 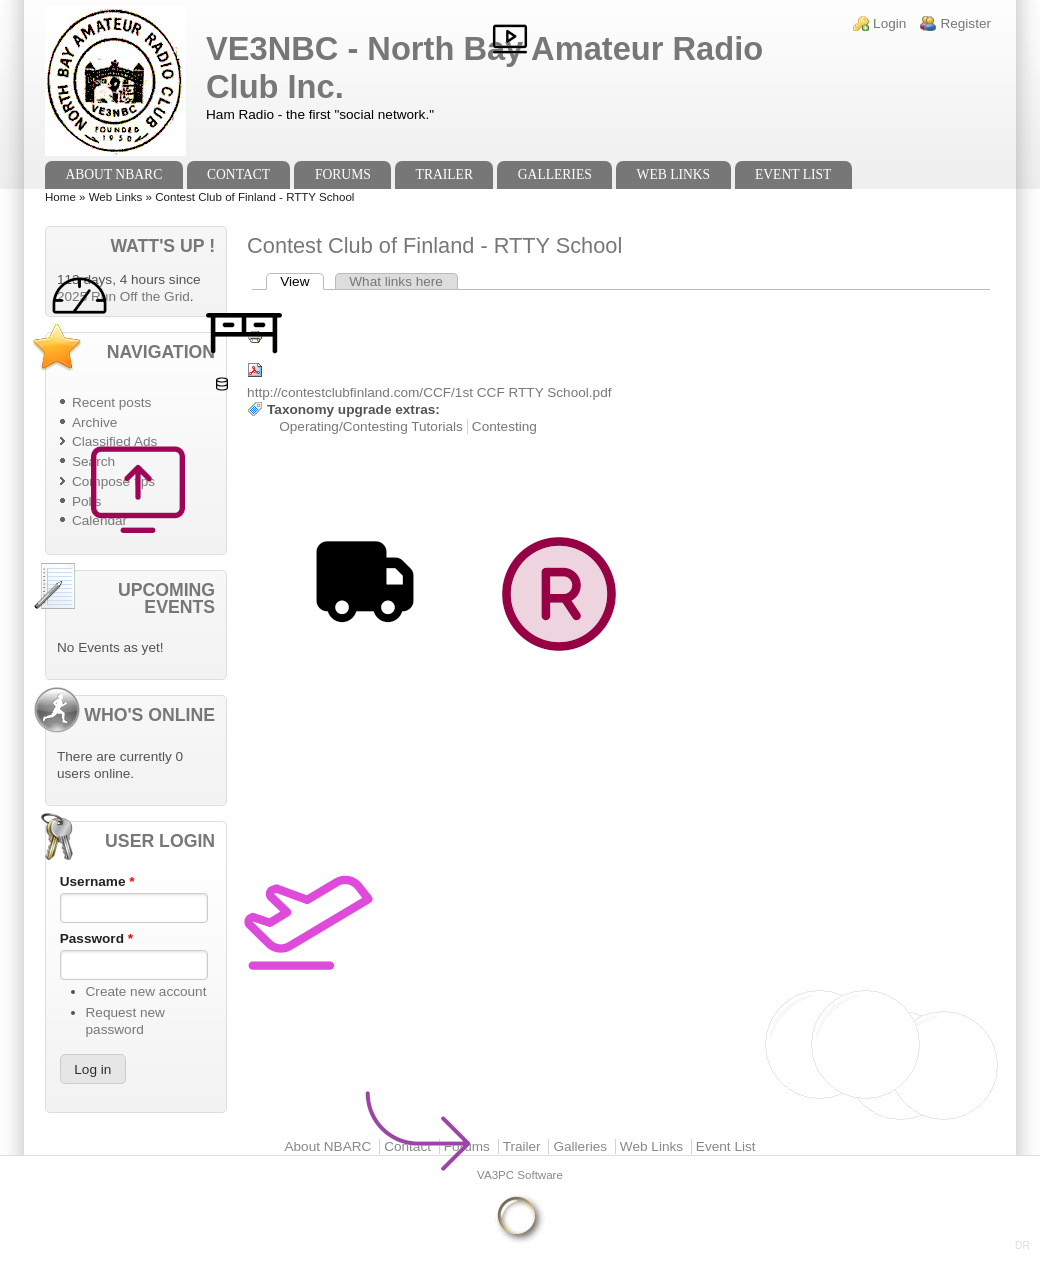 I want to click on view shipping or delivery status, so click(x=365, y=579).